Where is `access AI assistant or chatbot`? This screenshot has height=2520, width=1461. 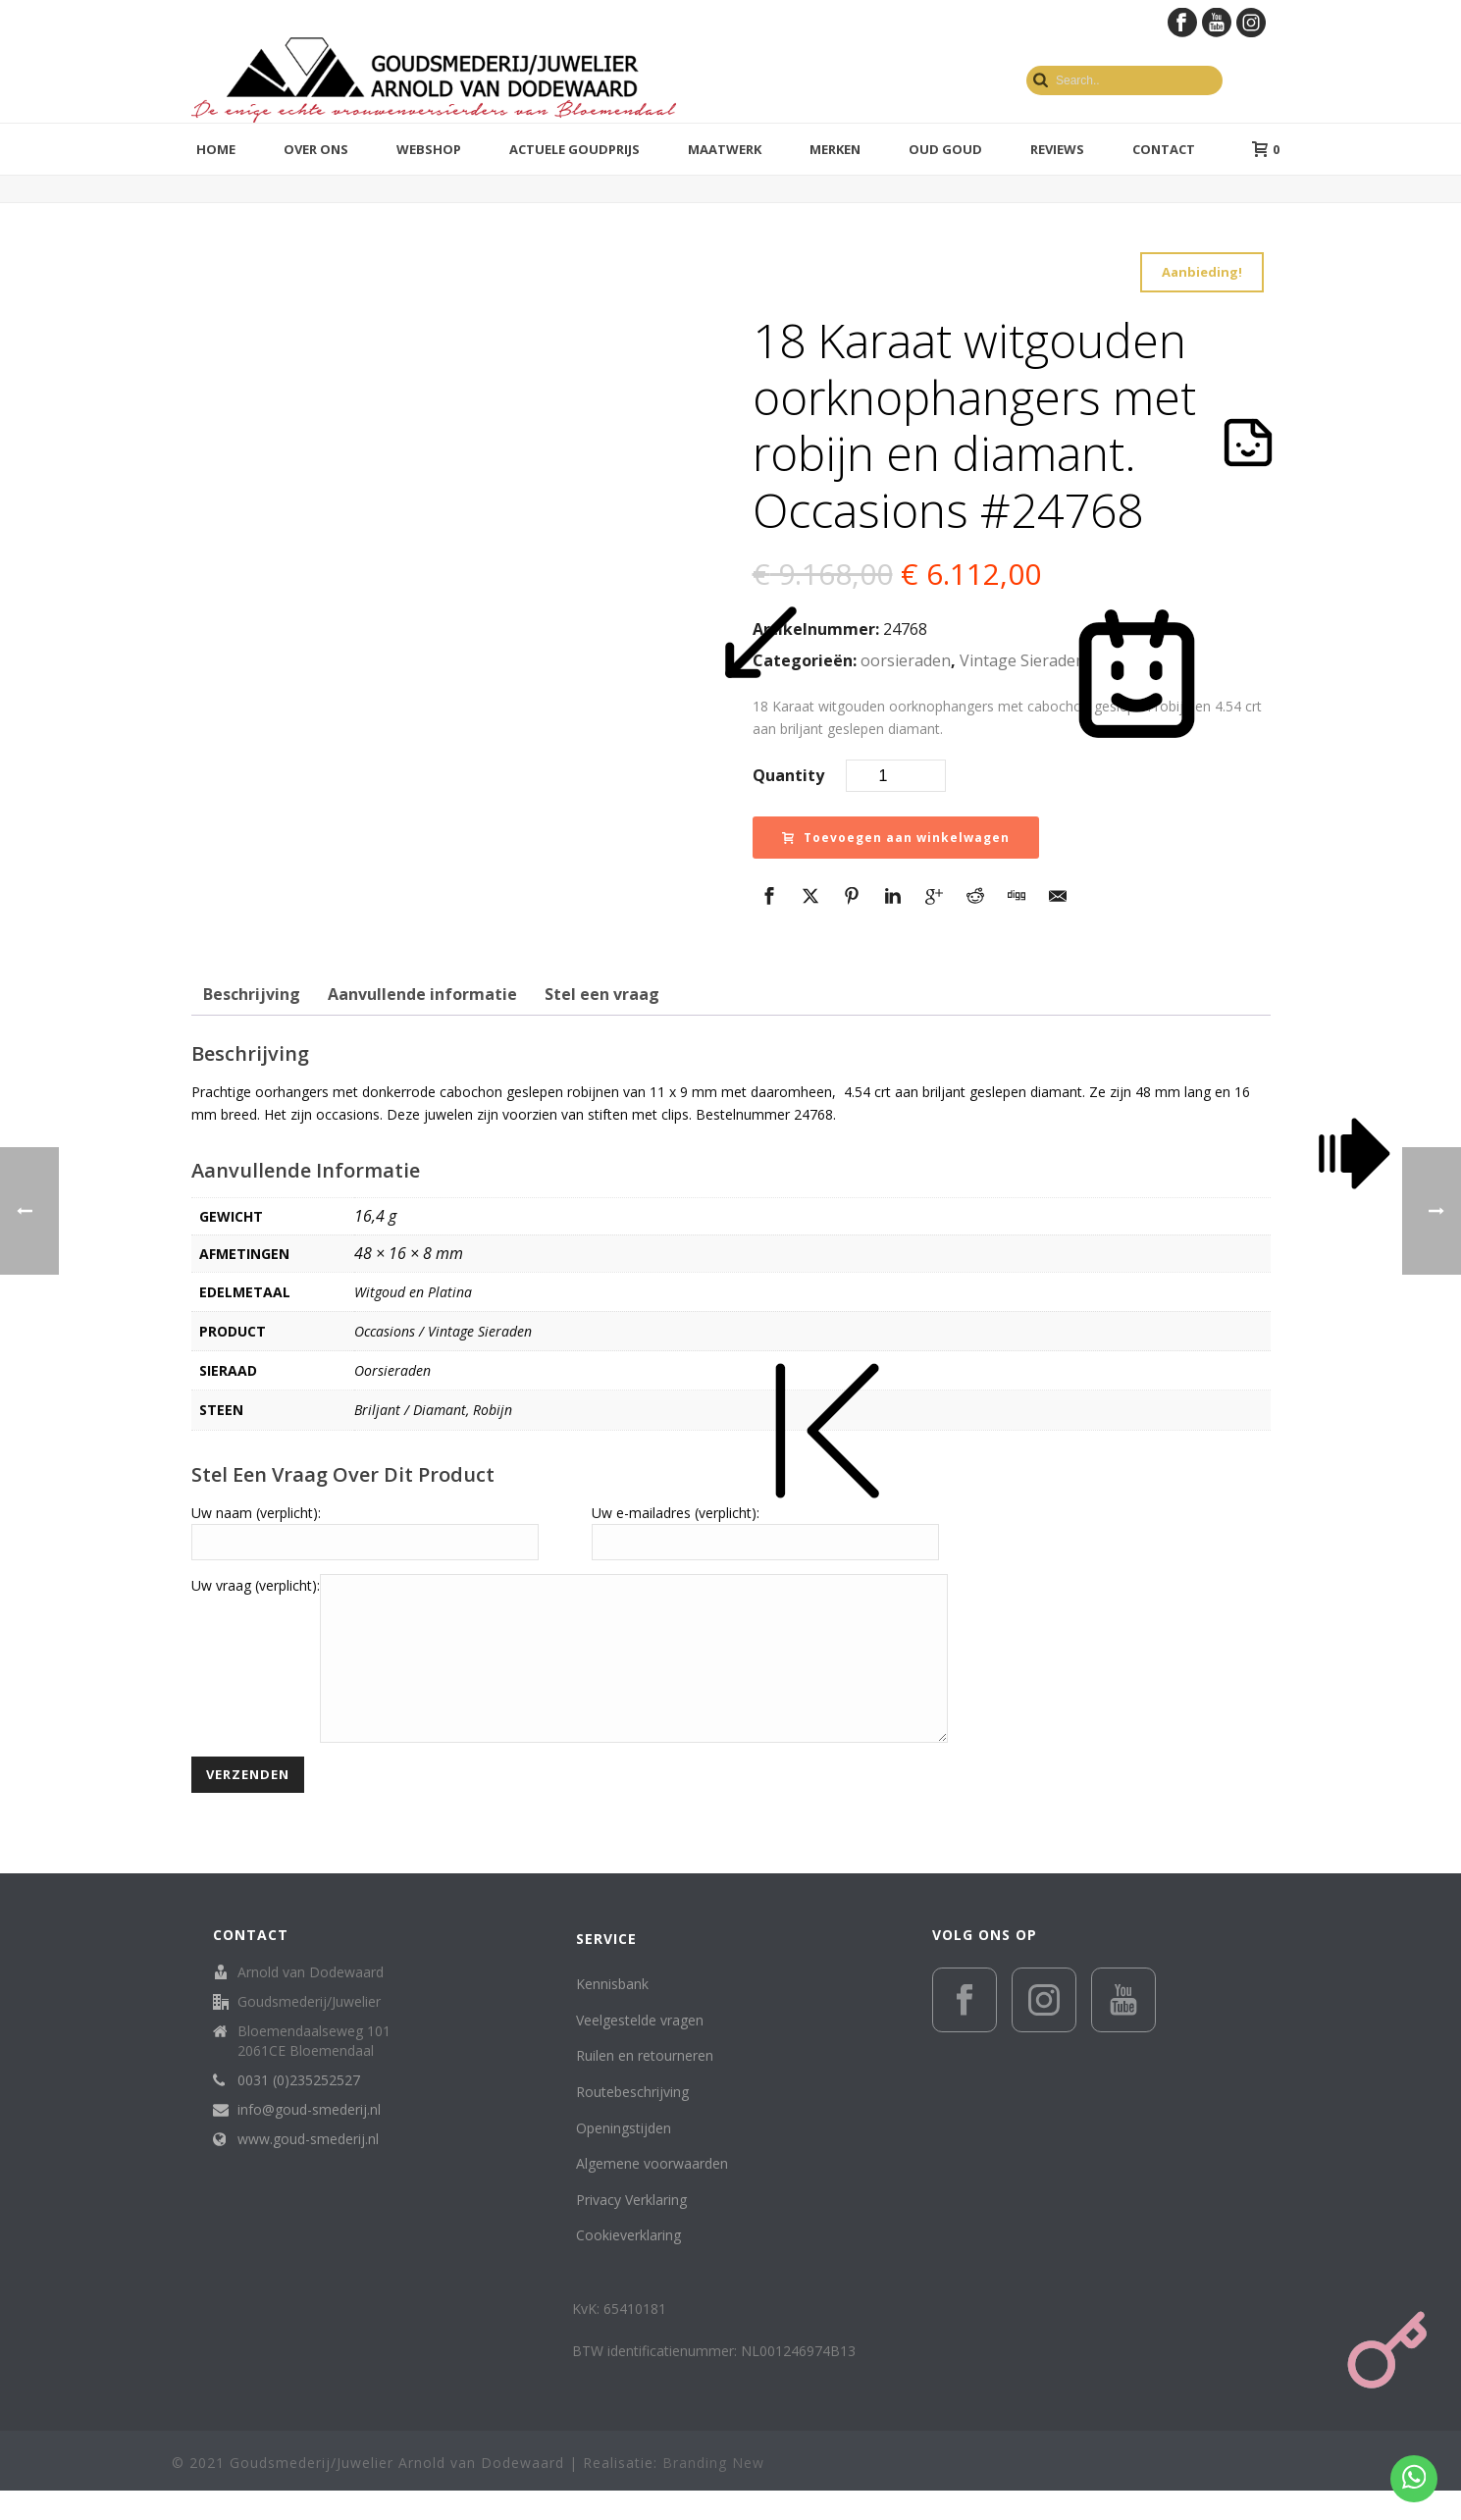 access AI assistant or chatbot is located at coordinates (1136, 673).